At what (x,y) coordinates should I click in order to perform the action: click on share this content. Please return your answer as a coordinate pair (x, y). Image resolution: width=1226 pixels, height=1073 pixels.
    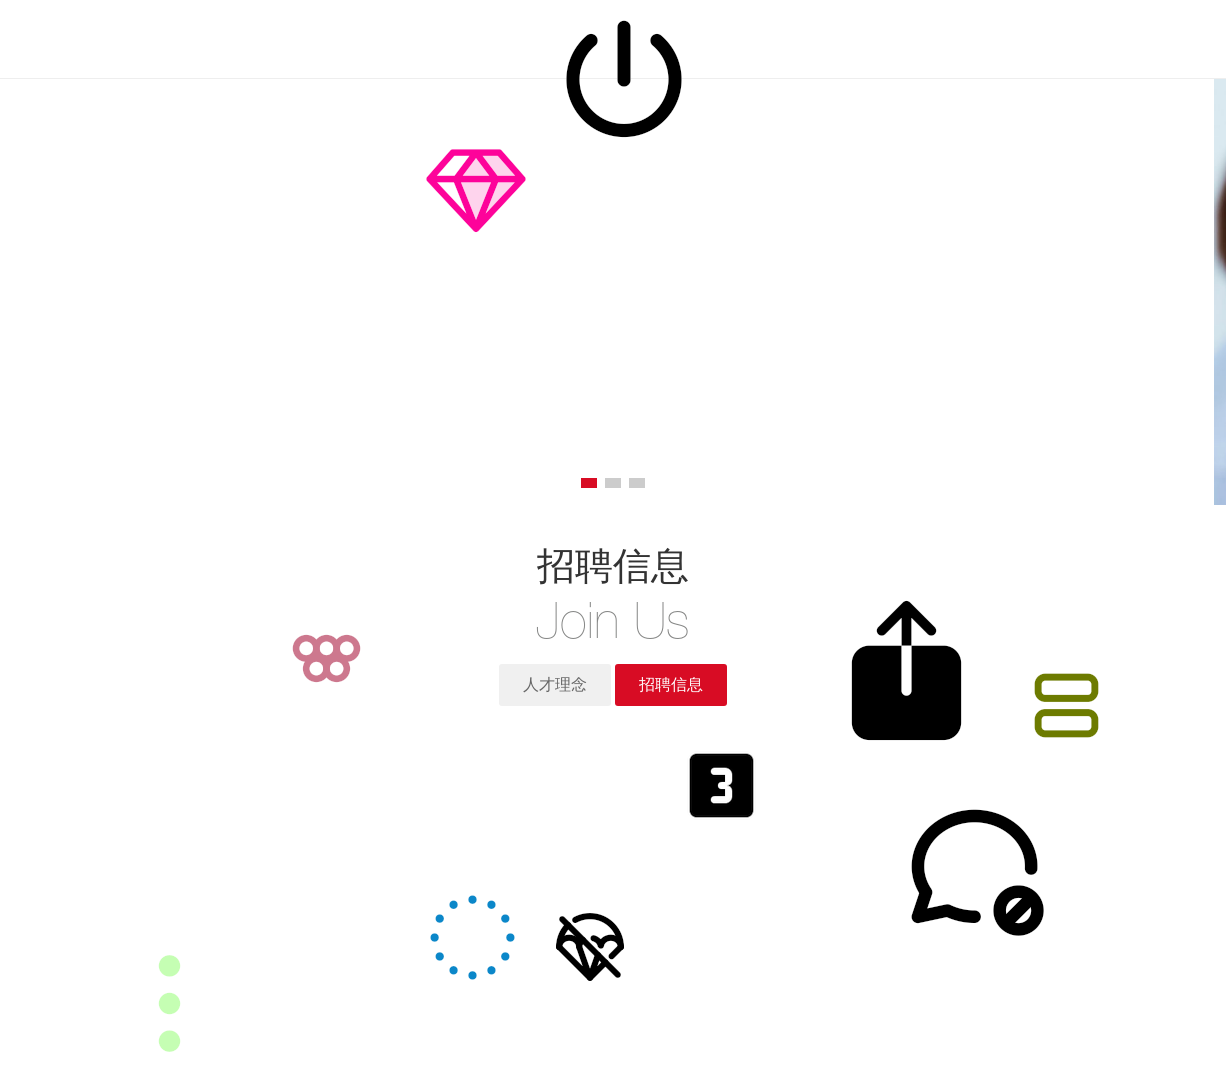
    Looking at the image, I should click on (906, 670).